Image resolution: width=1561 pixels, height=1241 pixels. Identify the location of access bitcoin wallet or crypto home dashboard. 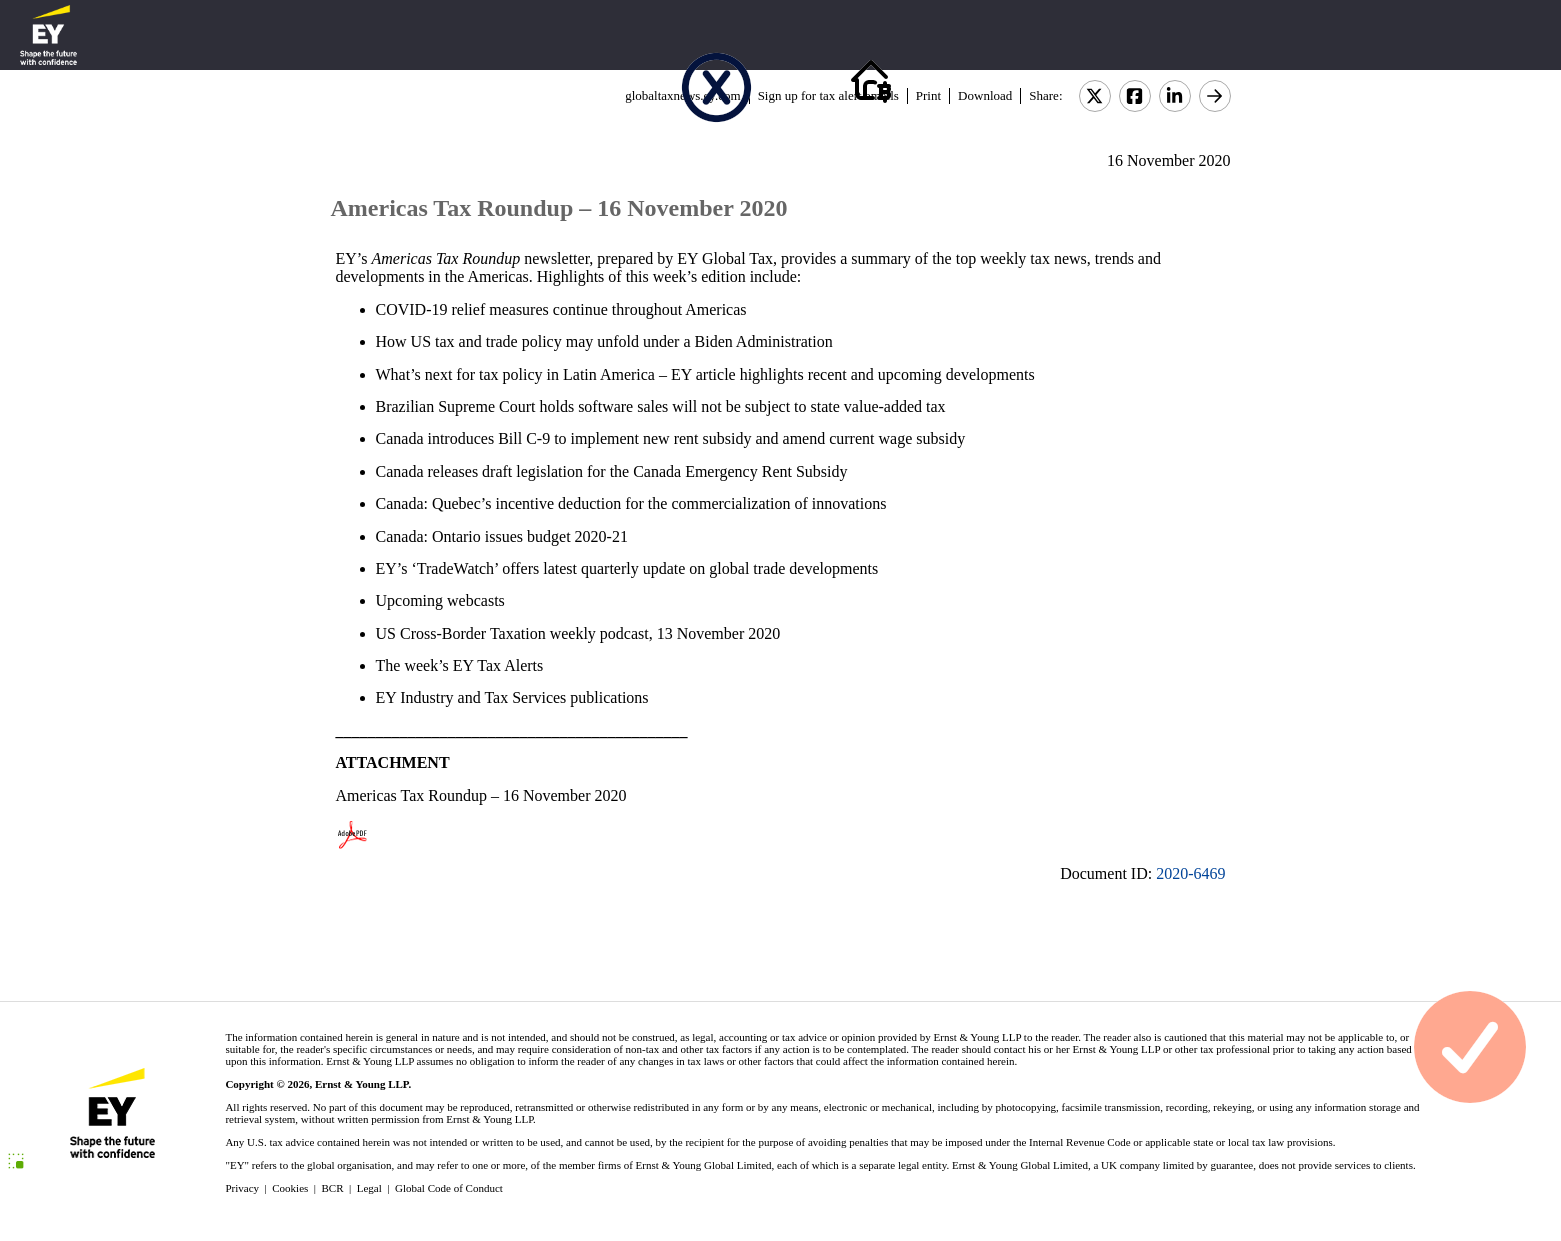
(871, 80).